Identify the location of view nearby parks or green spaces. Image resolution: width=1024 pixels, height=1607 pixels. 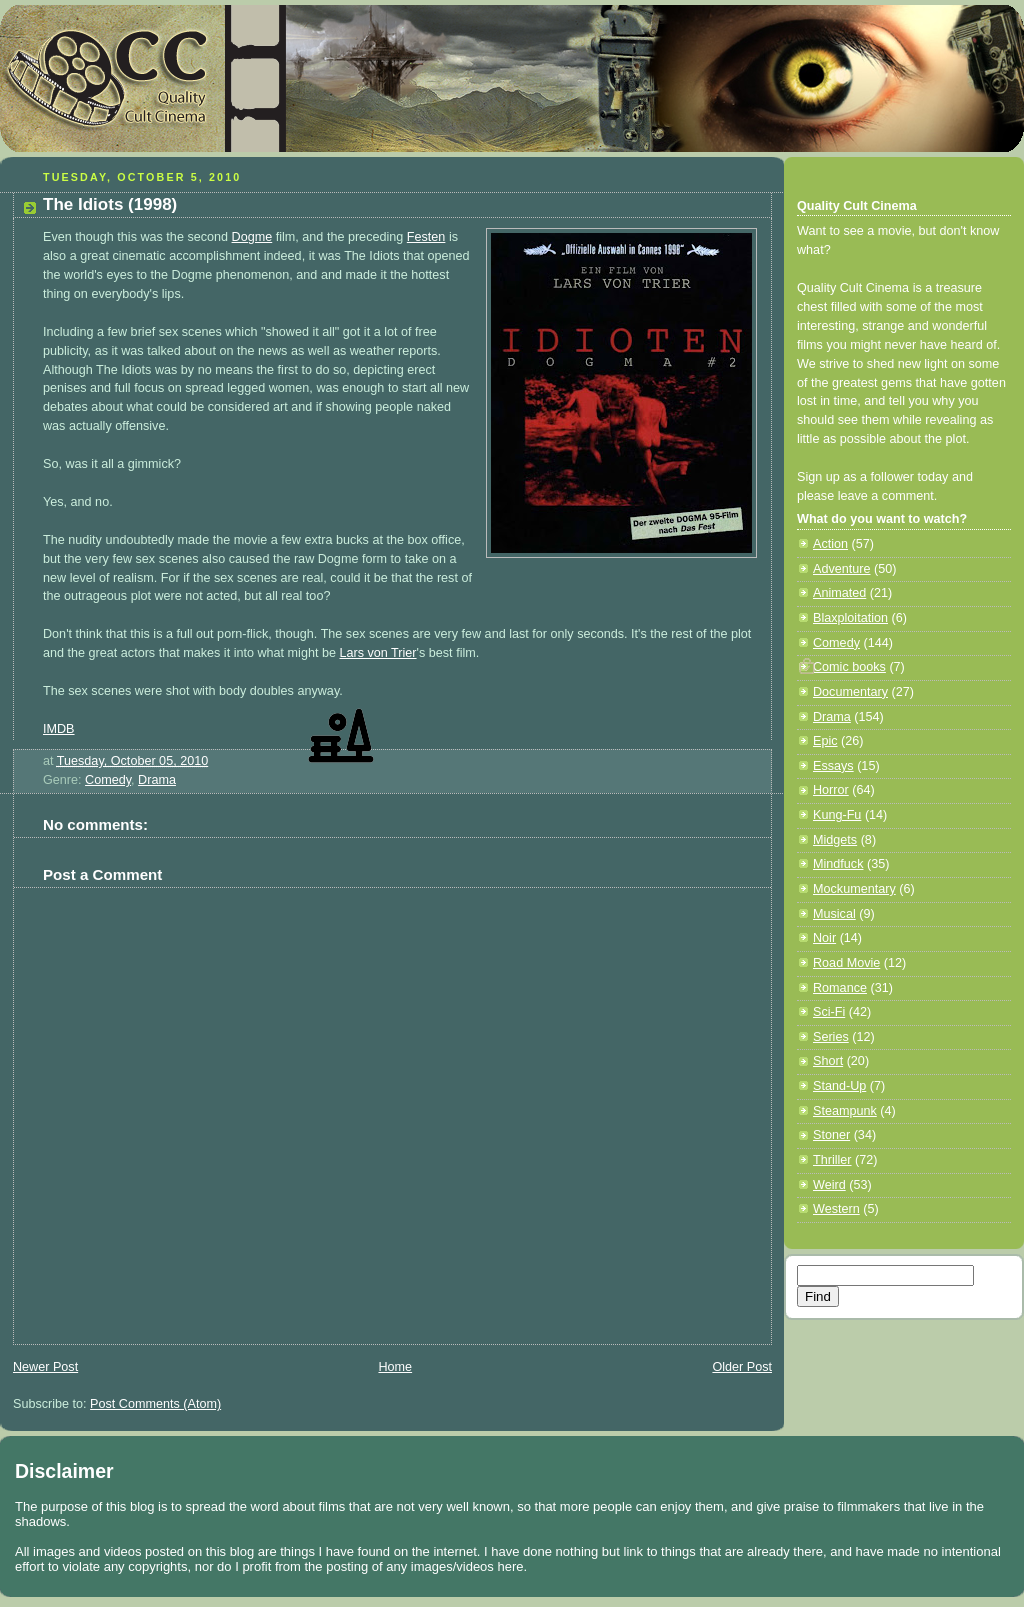
(341, 739).